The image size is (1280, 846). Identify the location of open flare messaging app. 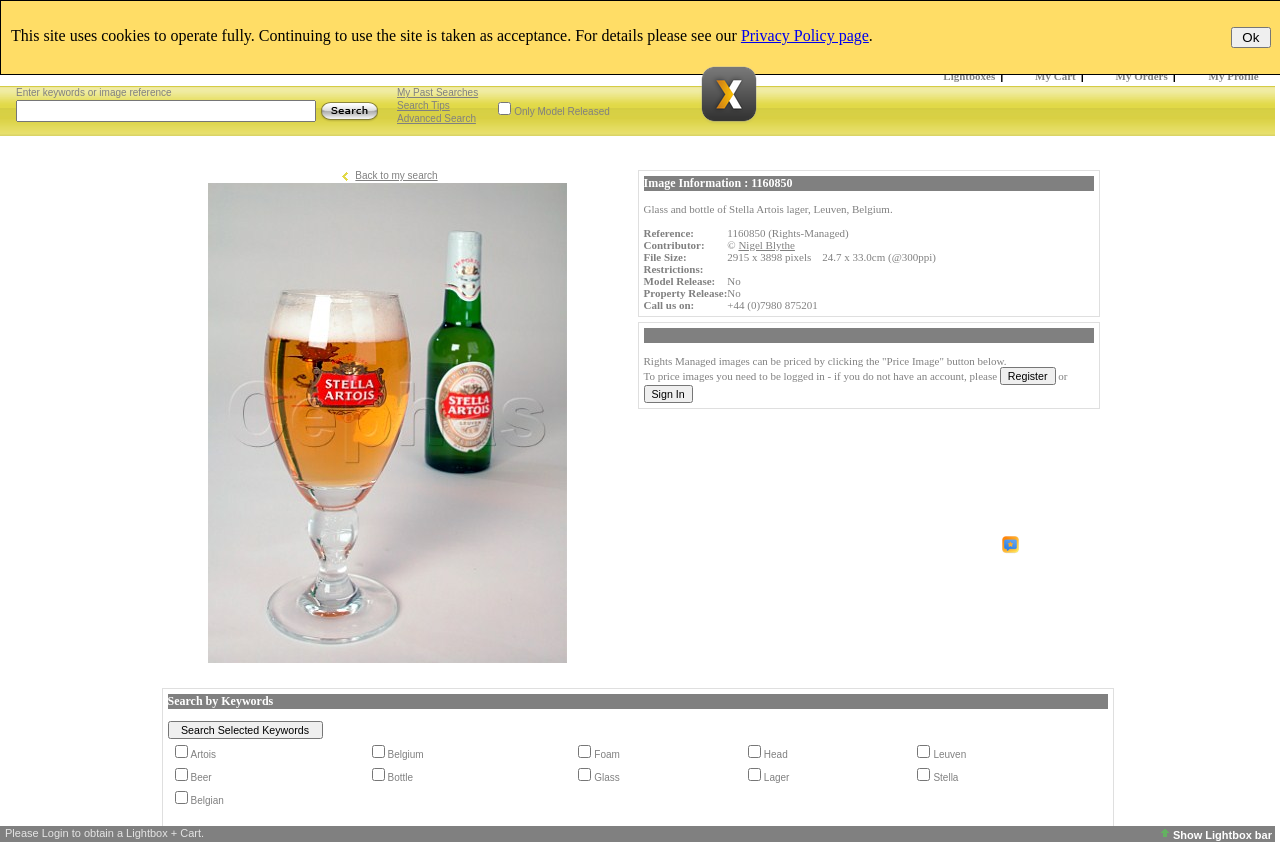
(1010, 544).